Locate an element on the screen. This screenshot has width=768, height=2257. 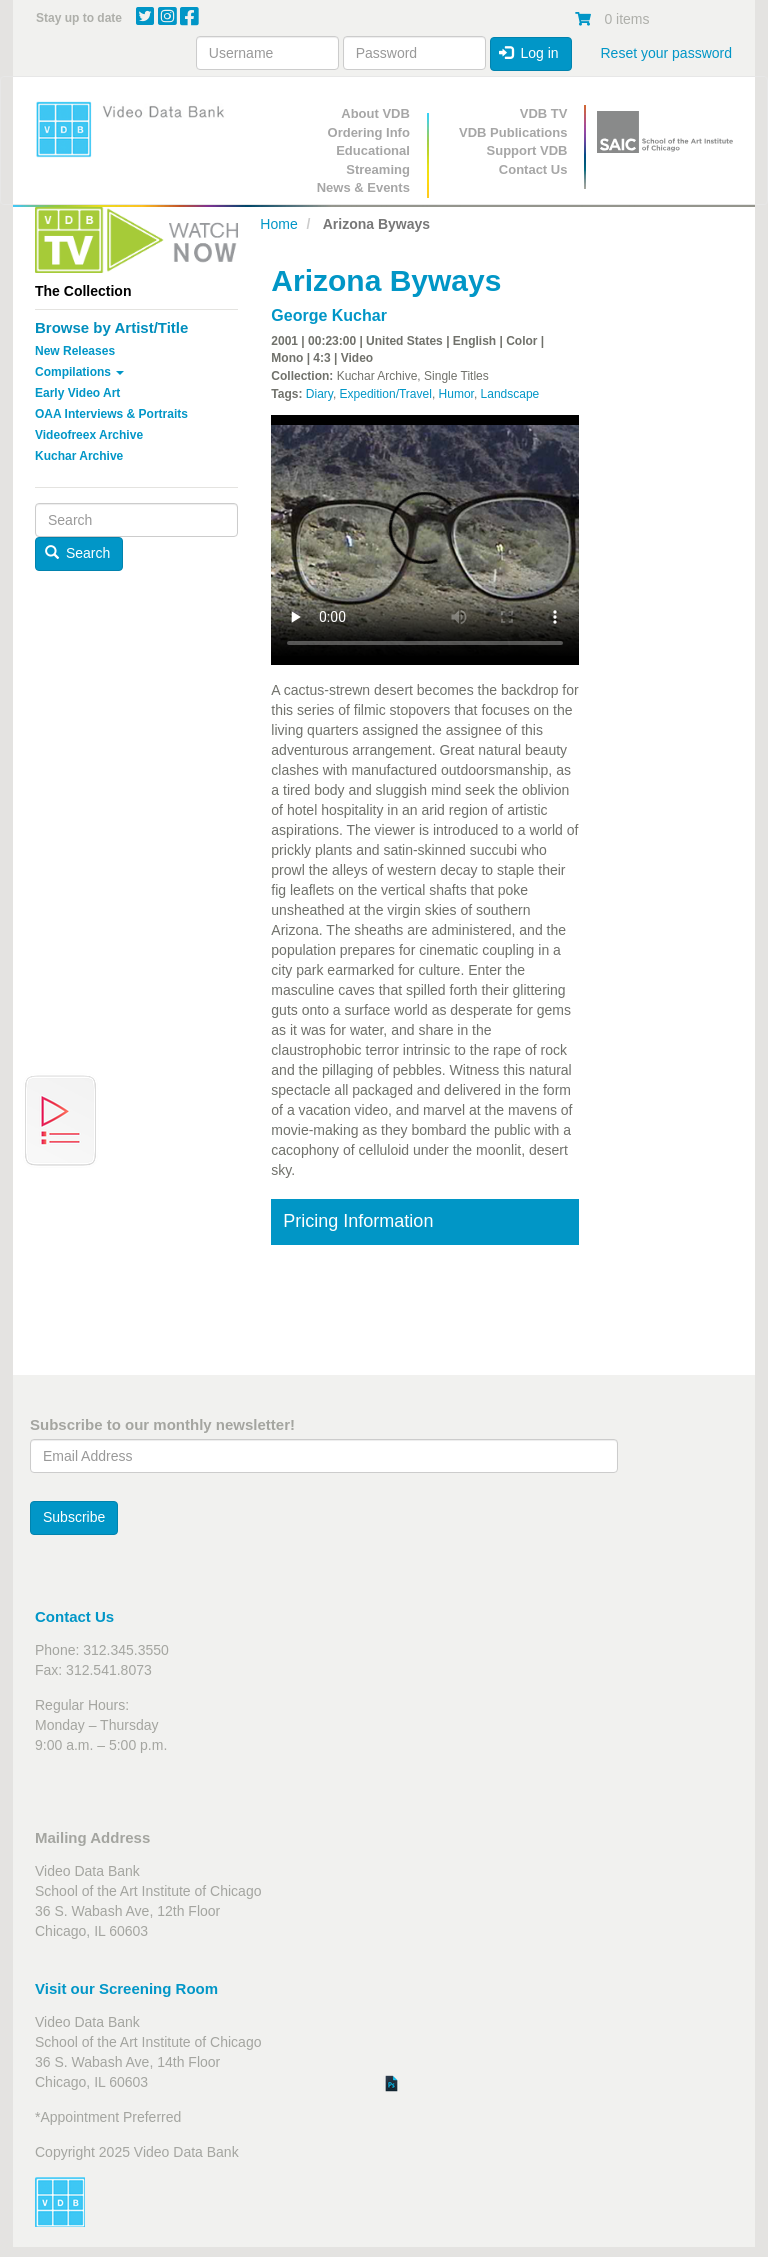
a photoshop document file is located at coordinates (391, 2083).